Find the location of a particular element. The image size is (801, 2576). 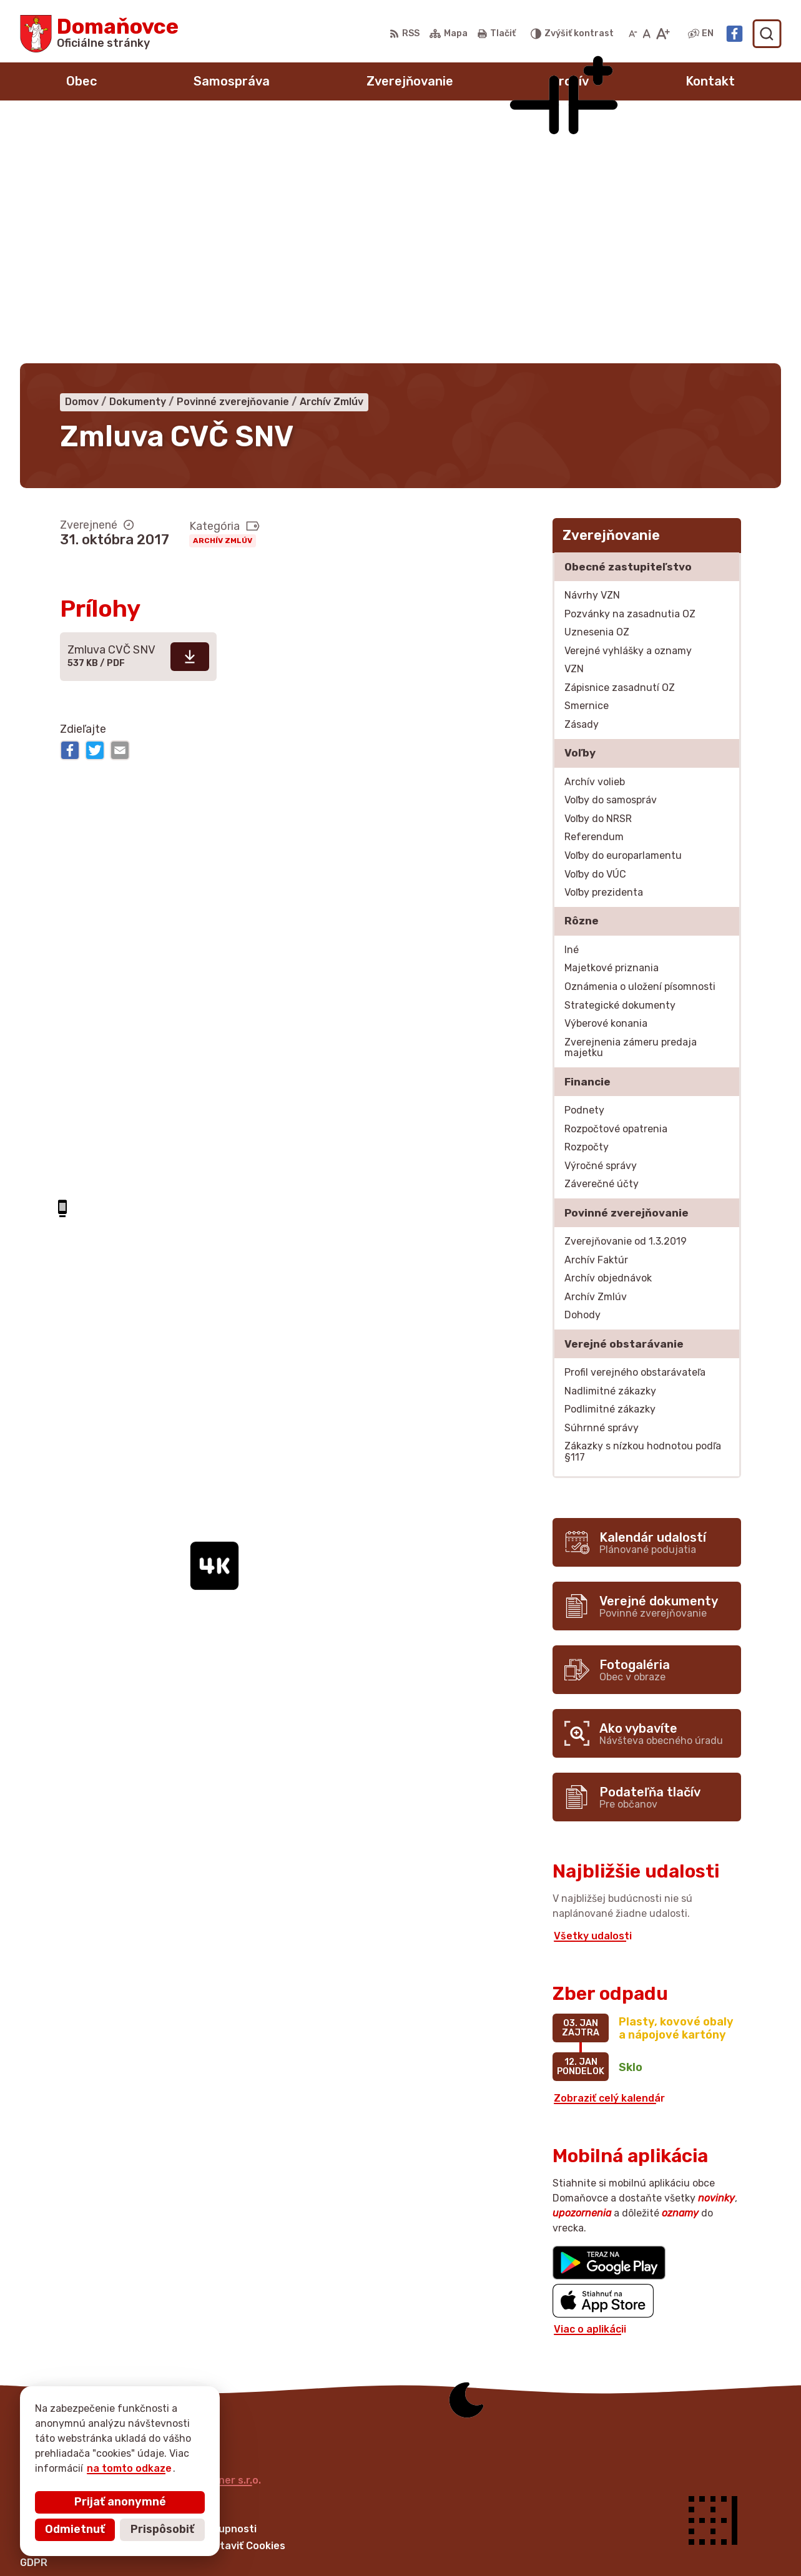

enable dark mode is located at coordinates (467, 2400).